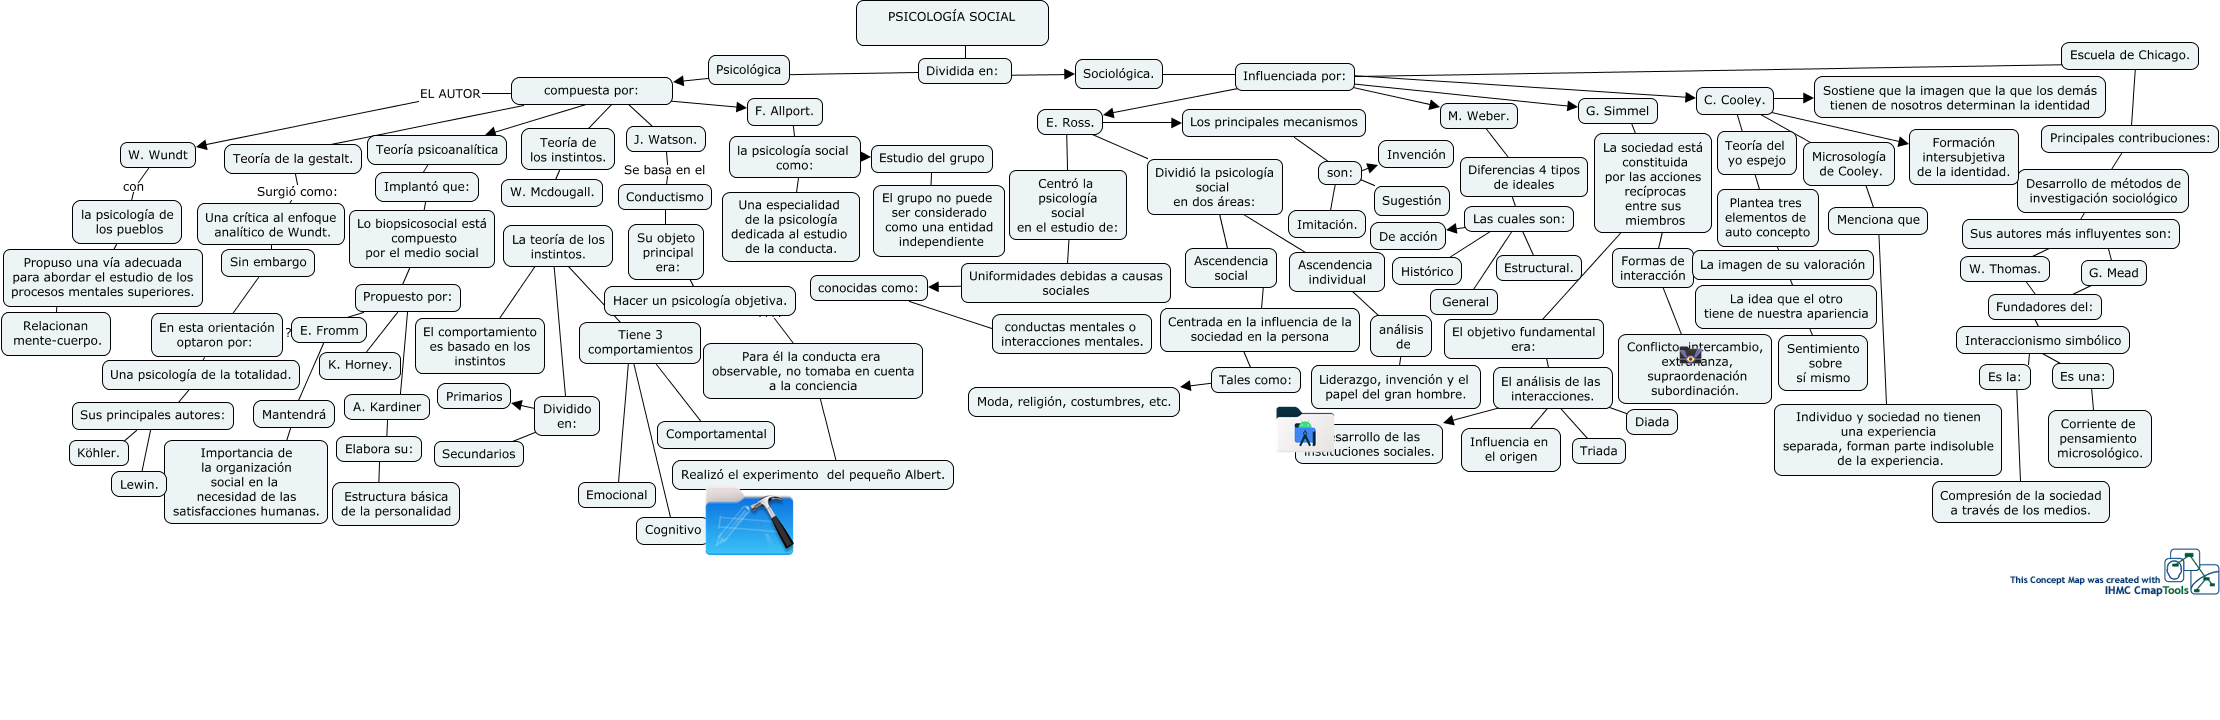 The height and width of the screenshot is (720, 2220). What do you see at coordinates (1305, 431) in the screenshot?
I see `open android studio projects folder` at bounding box center [1305, 431].